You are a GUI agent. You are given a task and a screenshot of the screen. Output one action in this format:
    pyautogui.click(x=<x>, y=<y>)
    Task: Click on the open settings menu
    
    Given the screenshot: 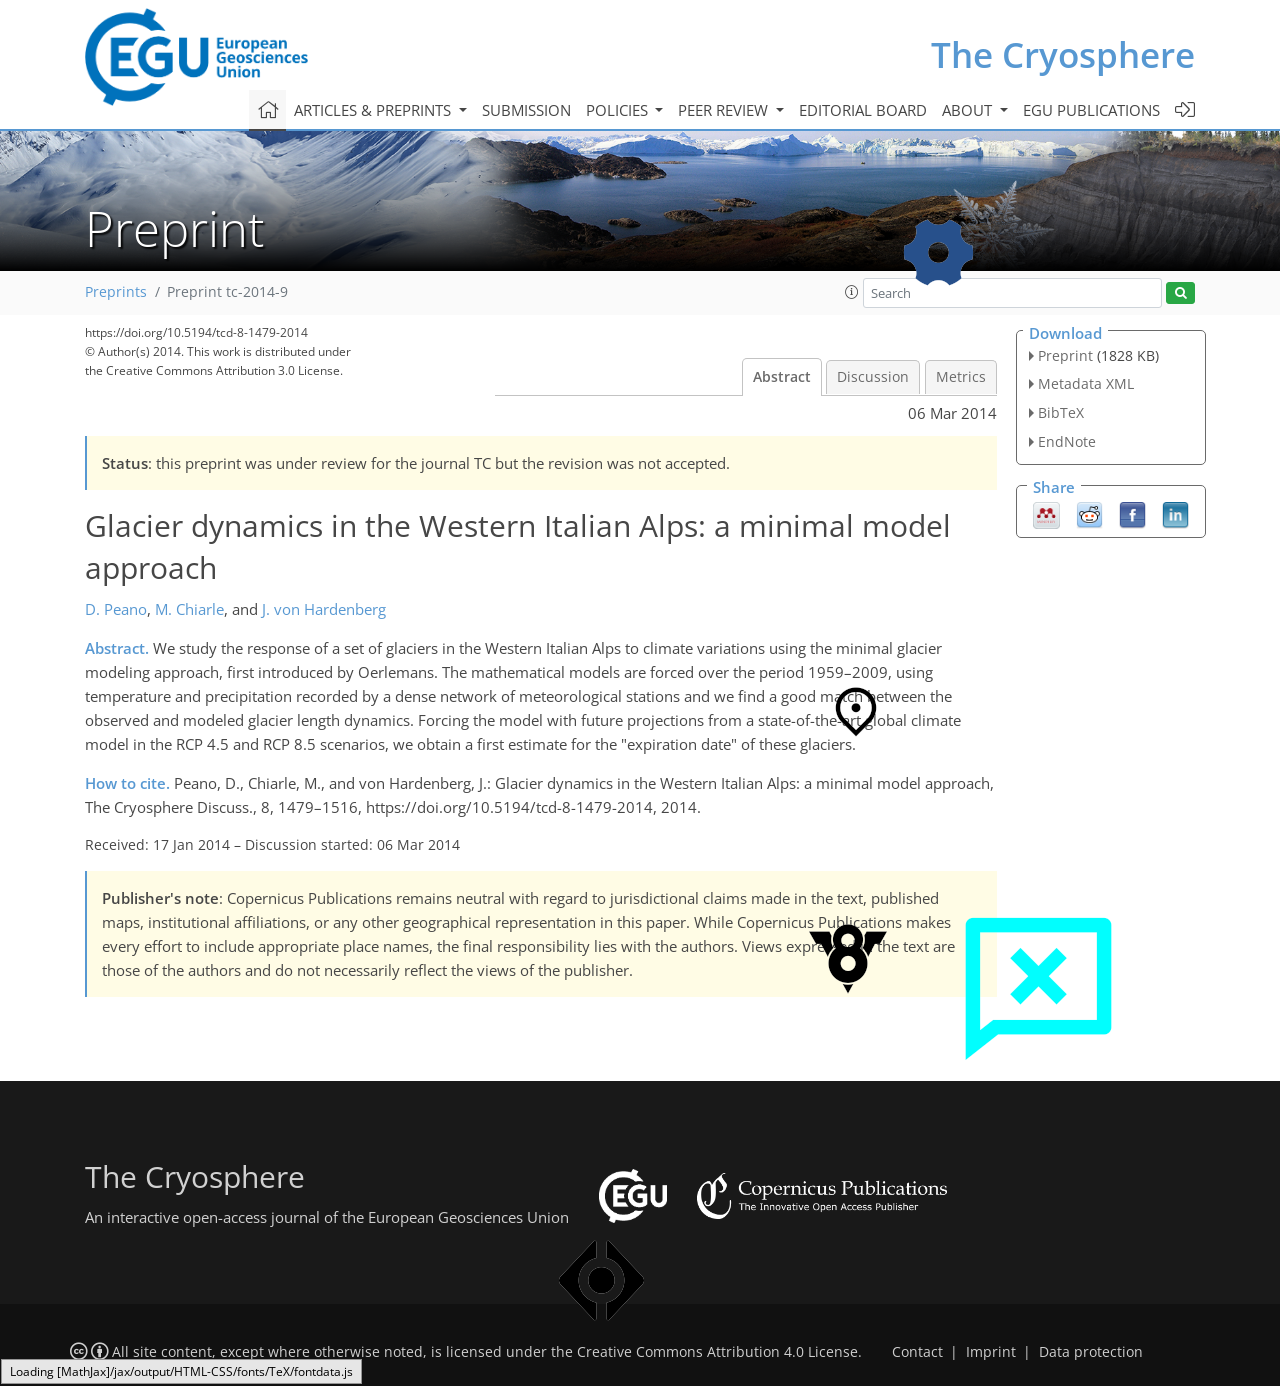 What is the action you would take?
    pyautogui.click(x=938, y=252)
    